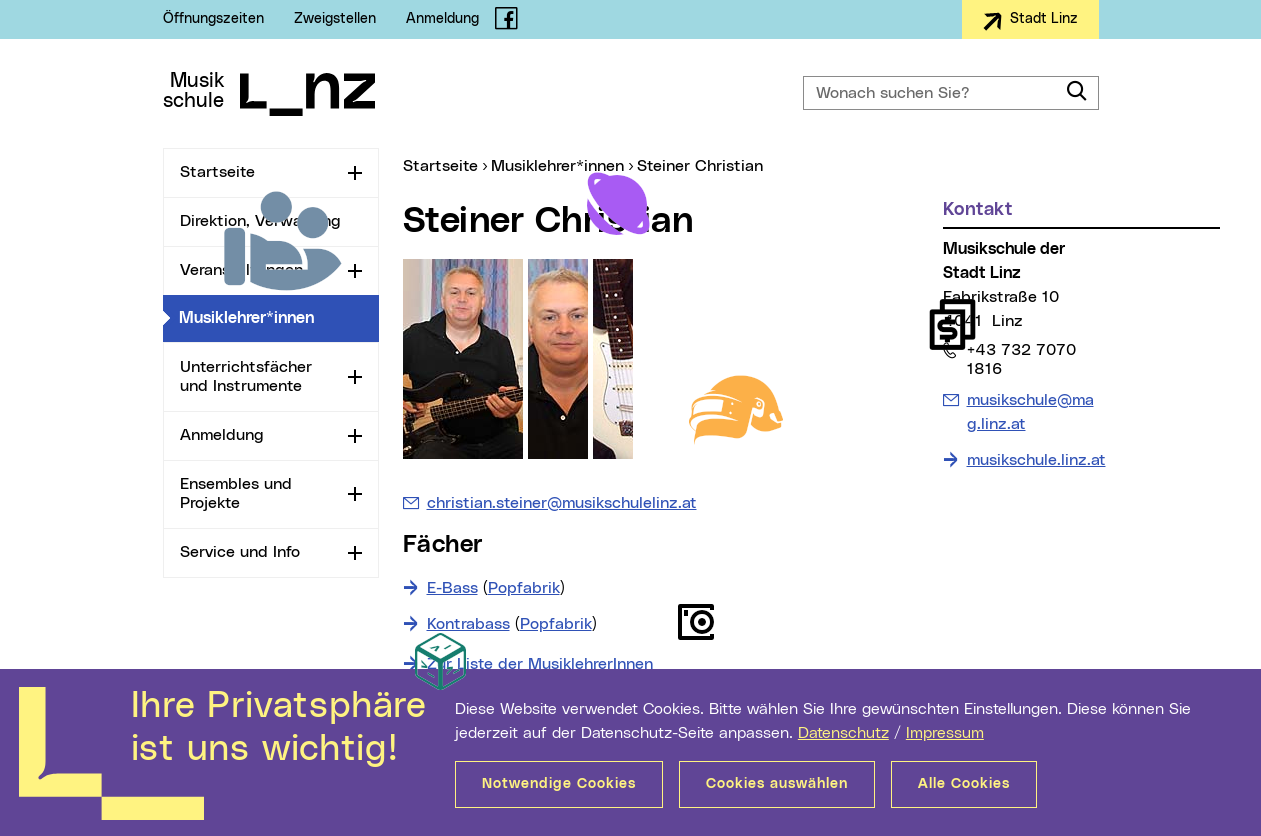 The image size is (1261, 836). I want to click on launch PUBG (PlayerUnknown's Battlegrounds) game, so click(736, 410).